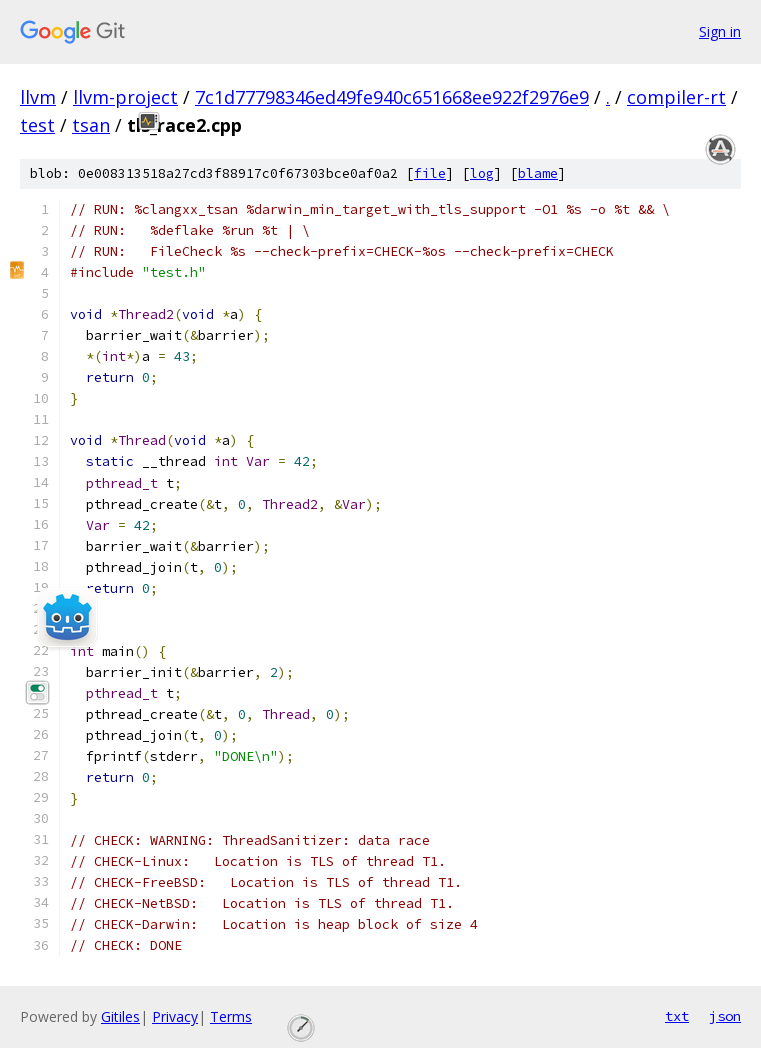 The image size is (761, 1048). Describe the element at coordinates (720, 149) in the screenshot. I see `open the software update manager` at that location.